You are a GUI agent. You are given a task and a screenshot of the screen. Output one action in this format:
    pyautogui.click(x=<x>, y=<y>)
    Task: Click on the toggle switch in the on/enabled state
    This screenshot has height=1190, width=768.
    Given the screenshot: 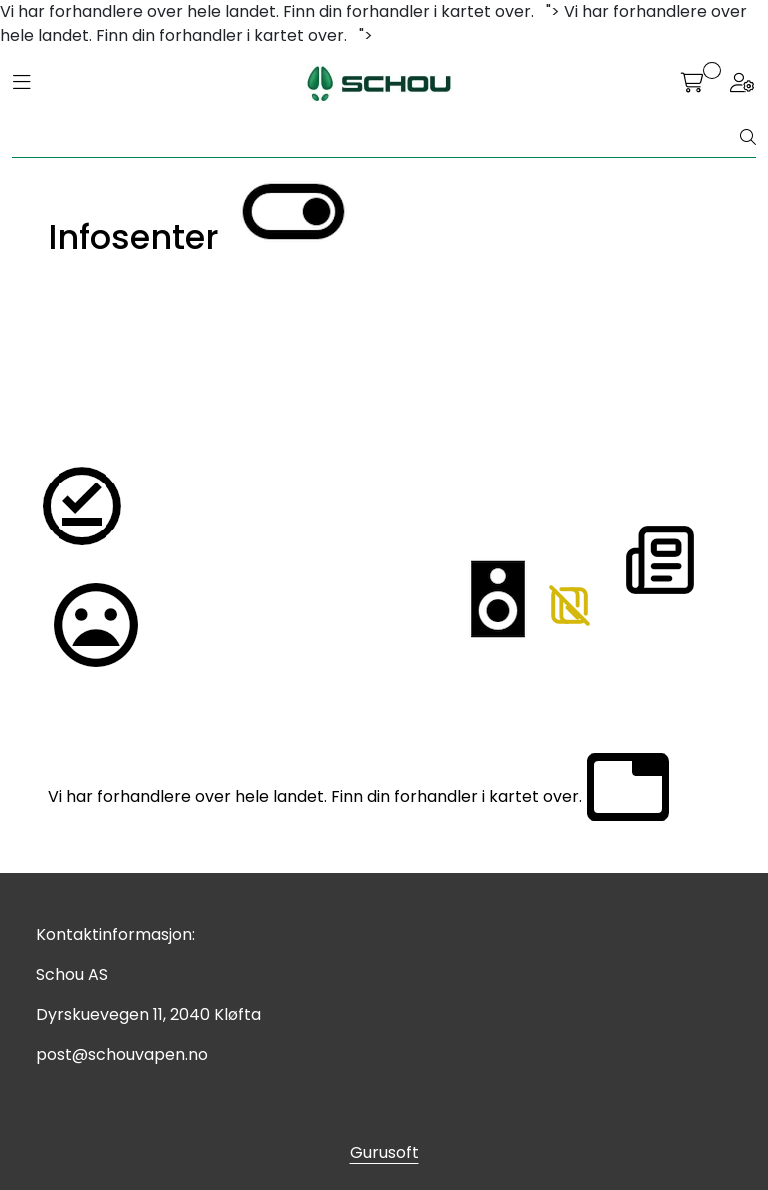 What is the action you would take?
    pyautogui.click(x=293, y=211)
    